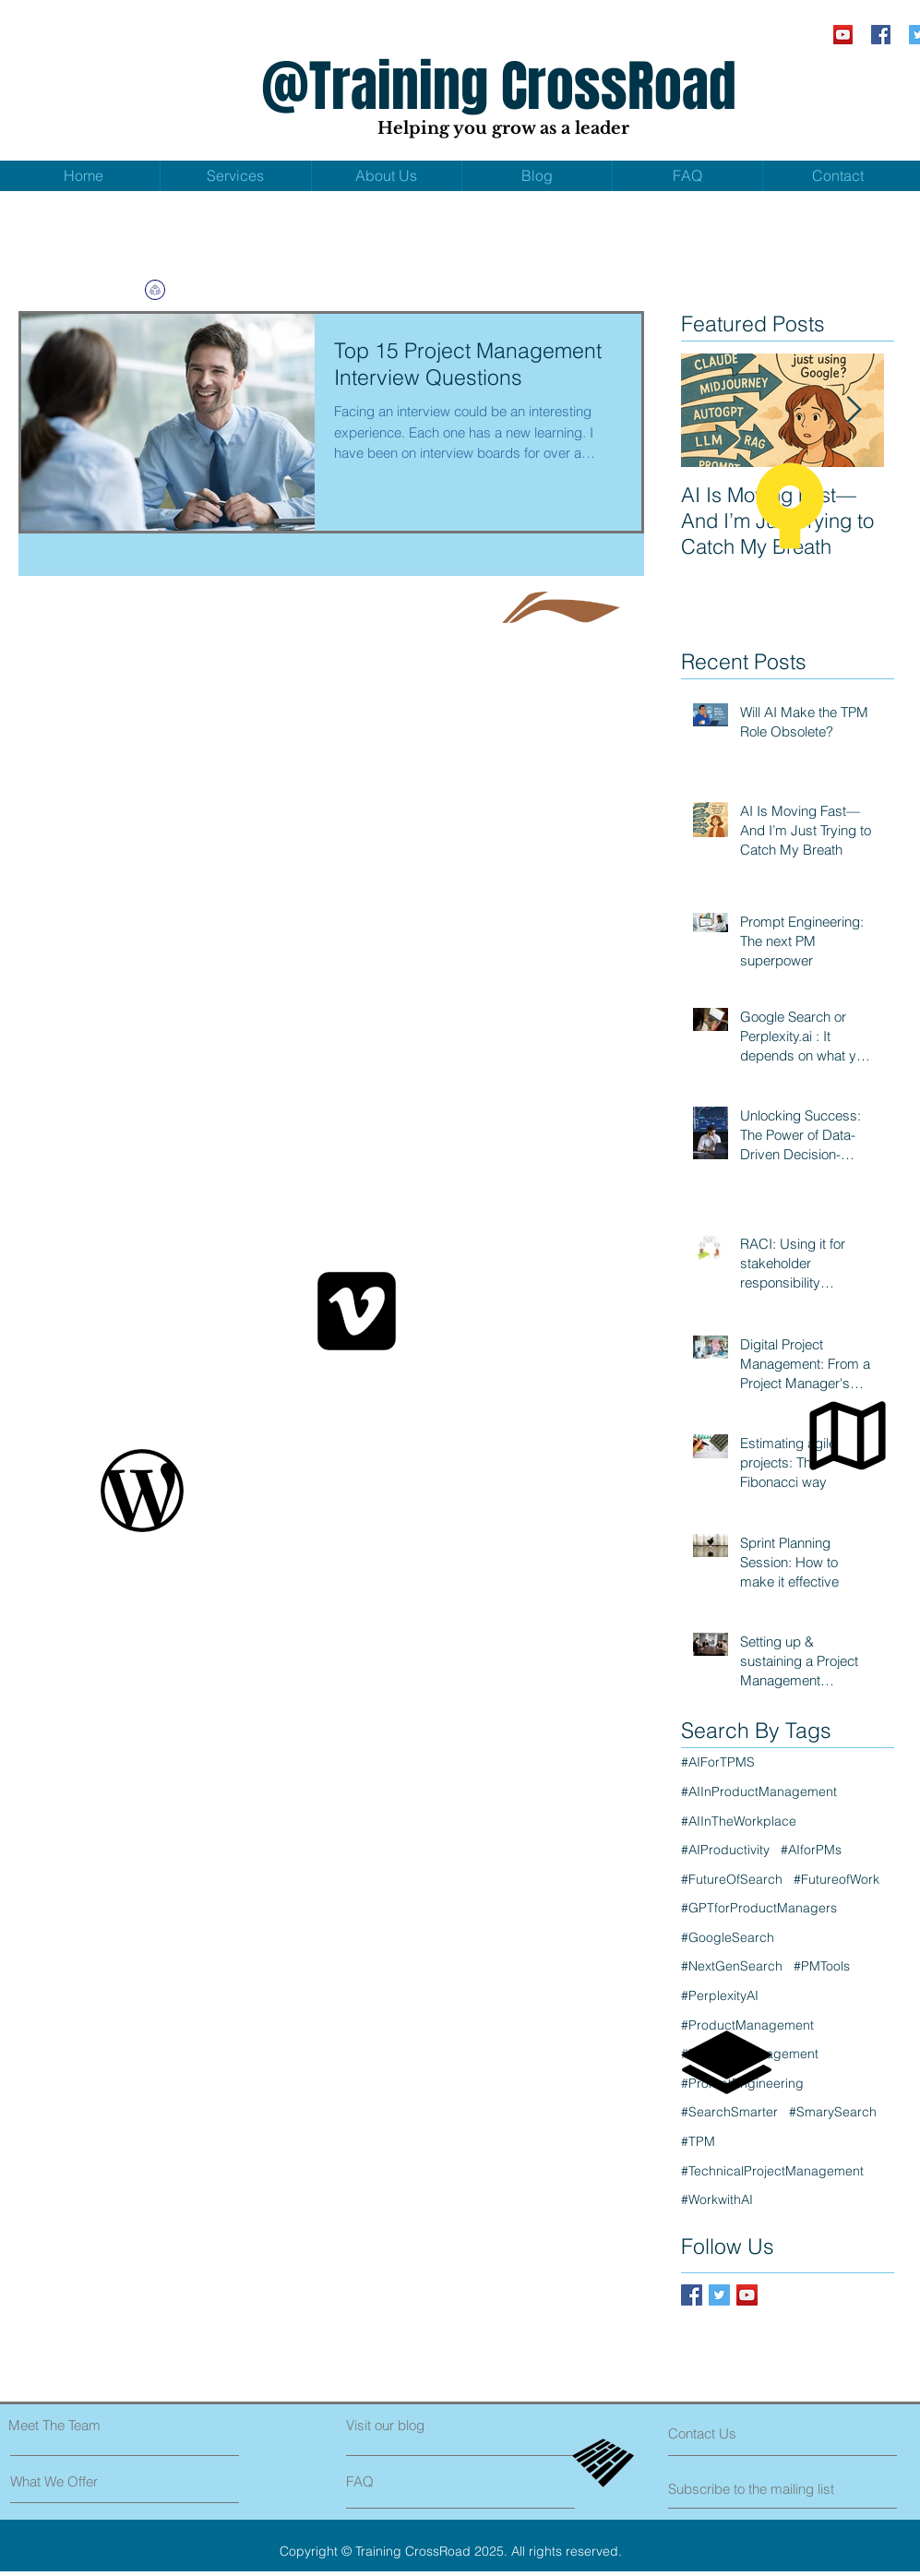 This screenshot has height=2576, width=920. Describe the element at coordinates (356, 1311) in the screenshot. I see `open vimeo app or website` at that location.